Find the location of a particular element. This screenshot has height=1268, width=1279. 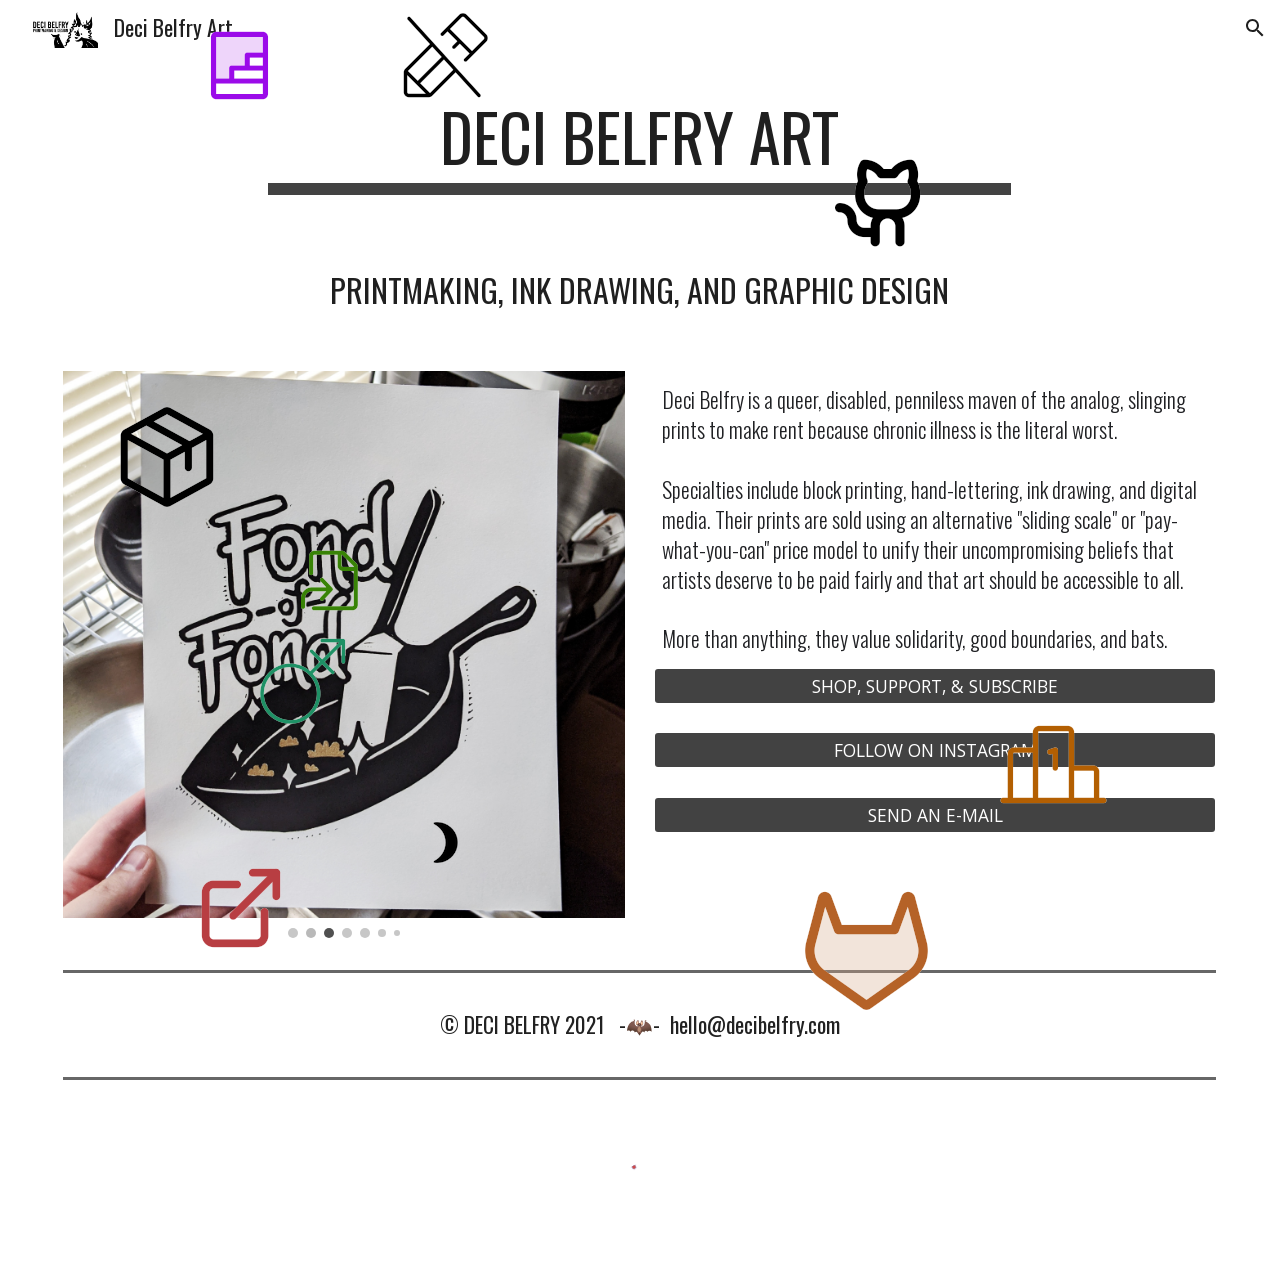

toggle dark mode or night theme is located at coordinates (443, 842).